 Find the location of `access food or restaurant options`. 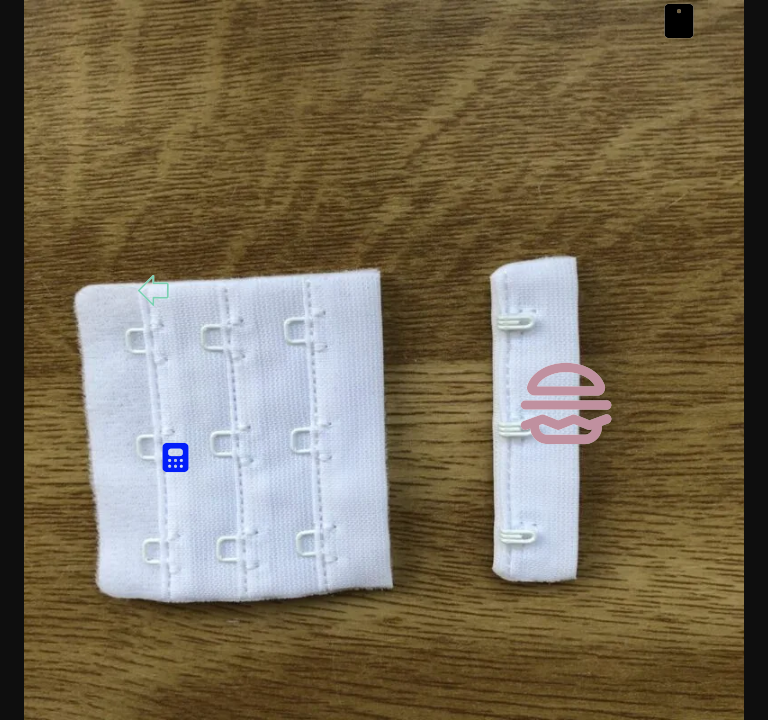

access food or restaurant options is located at coordinates (566, 405).